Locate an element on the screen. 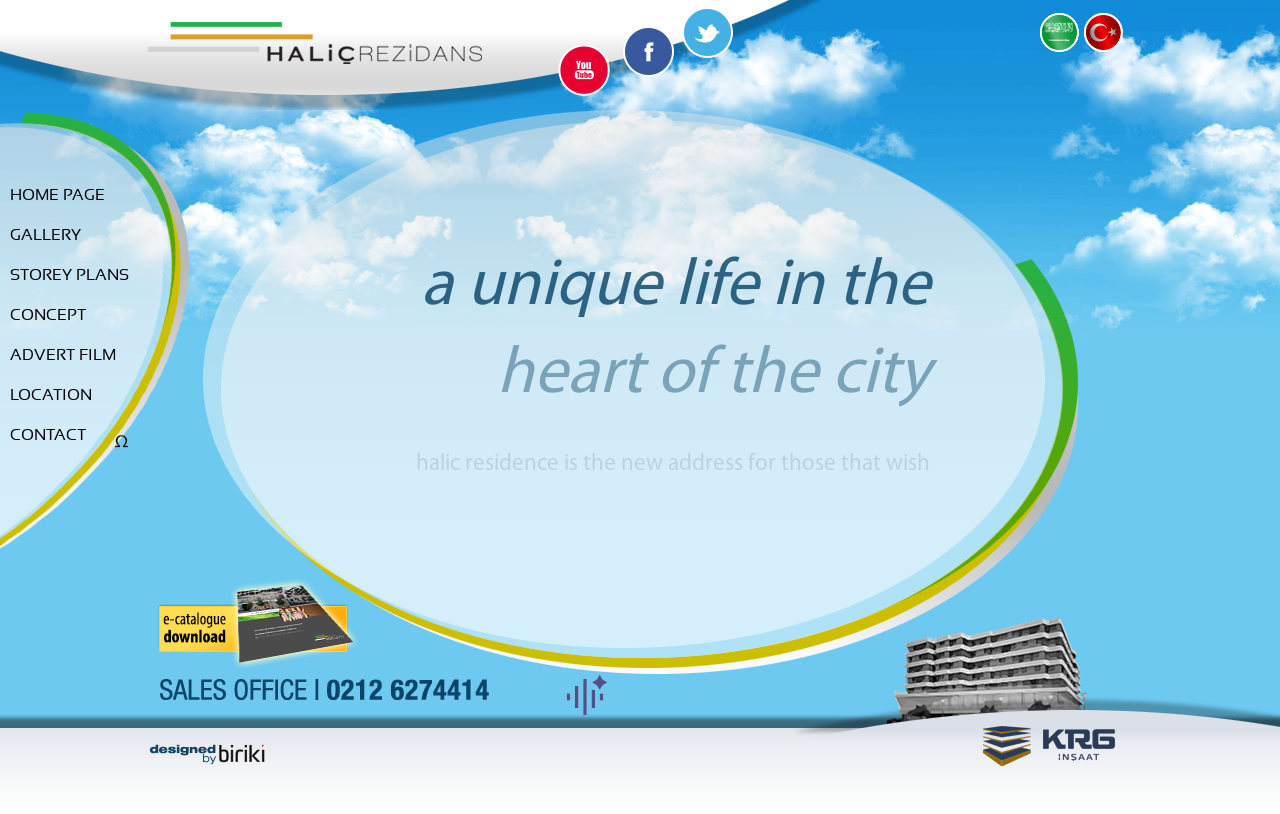  insert omega symbol in text editor is located at coordinates (121, 441).